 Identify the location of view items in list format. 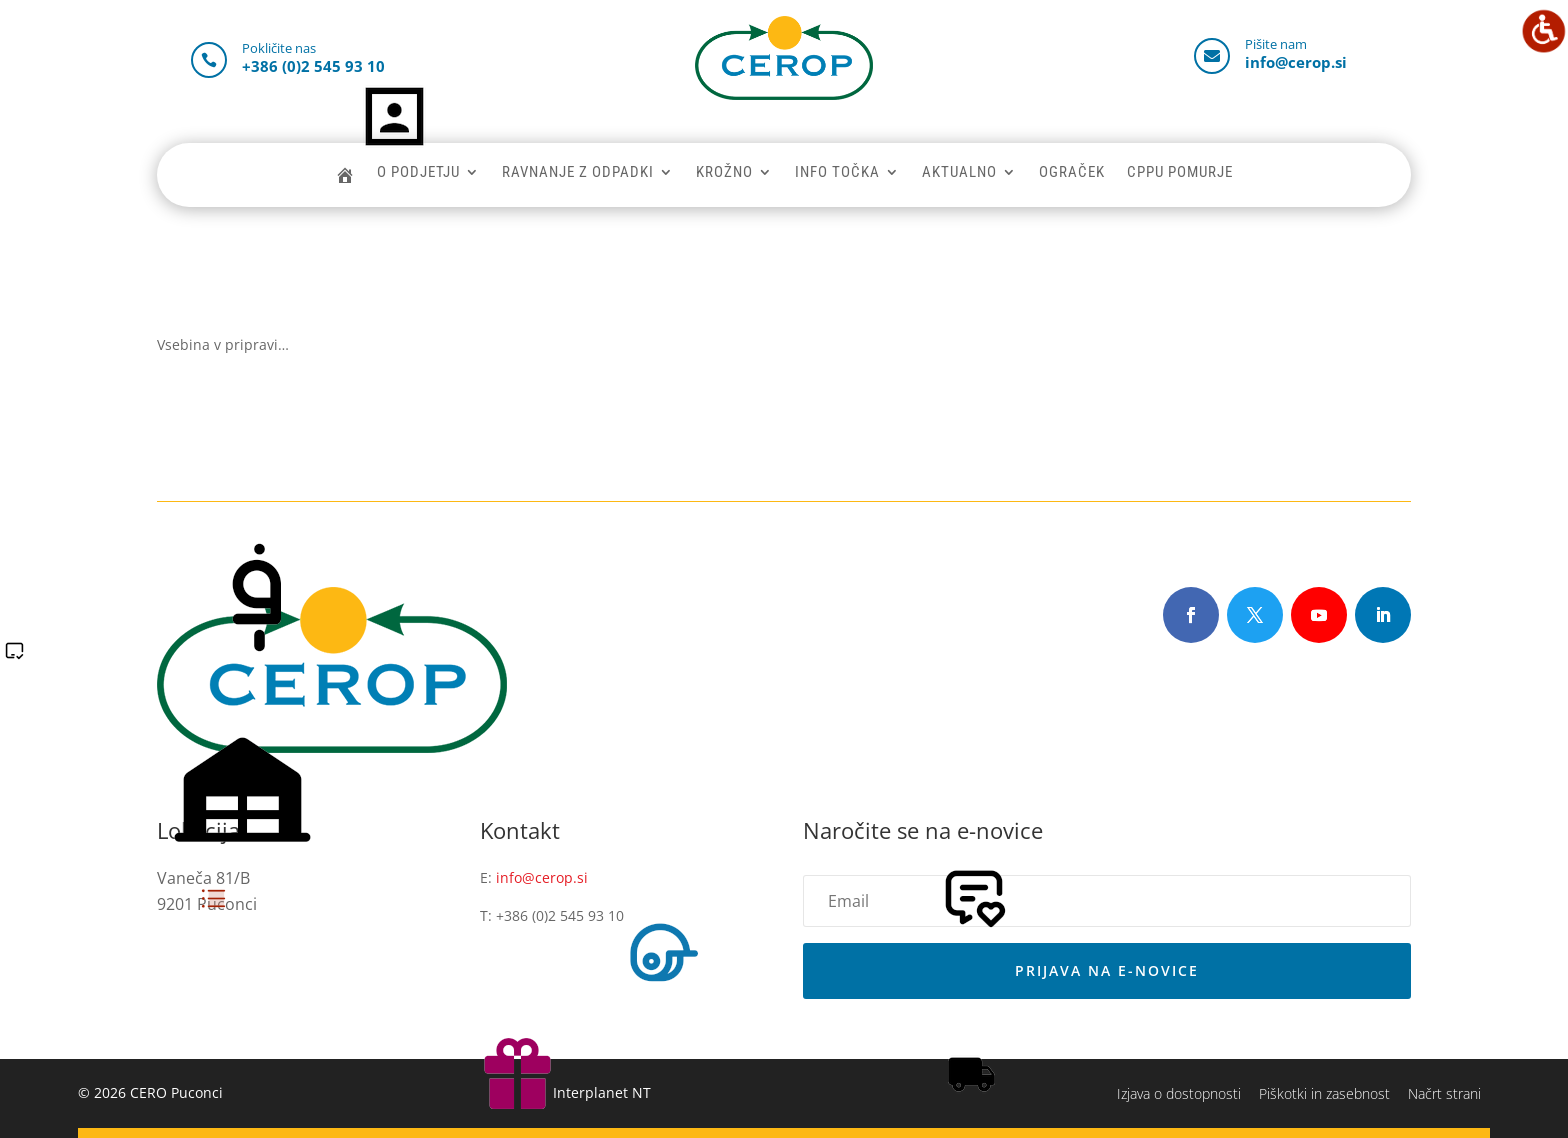
(213, 898).